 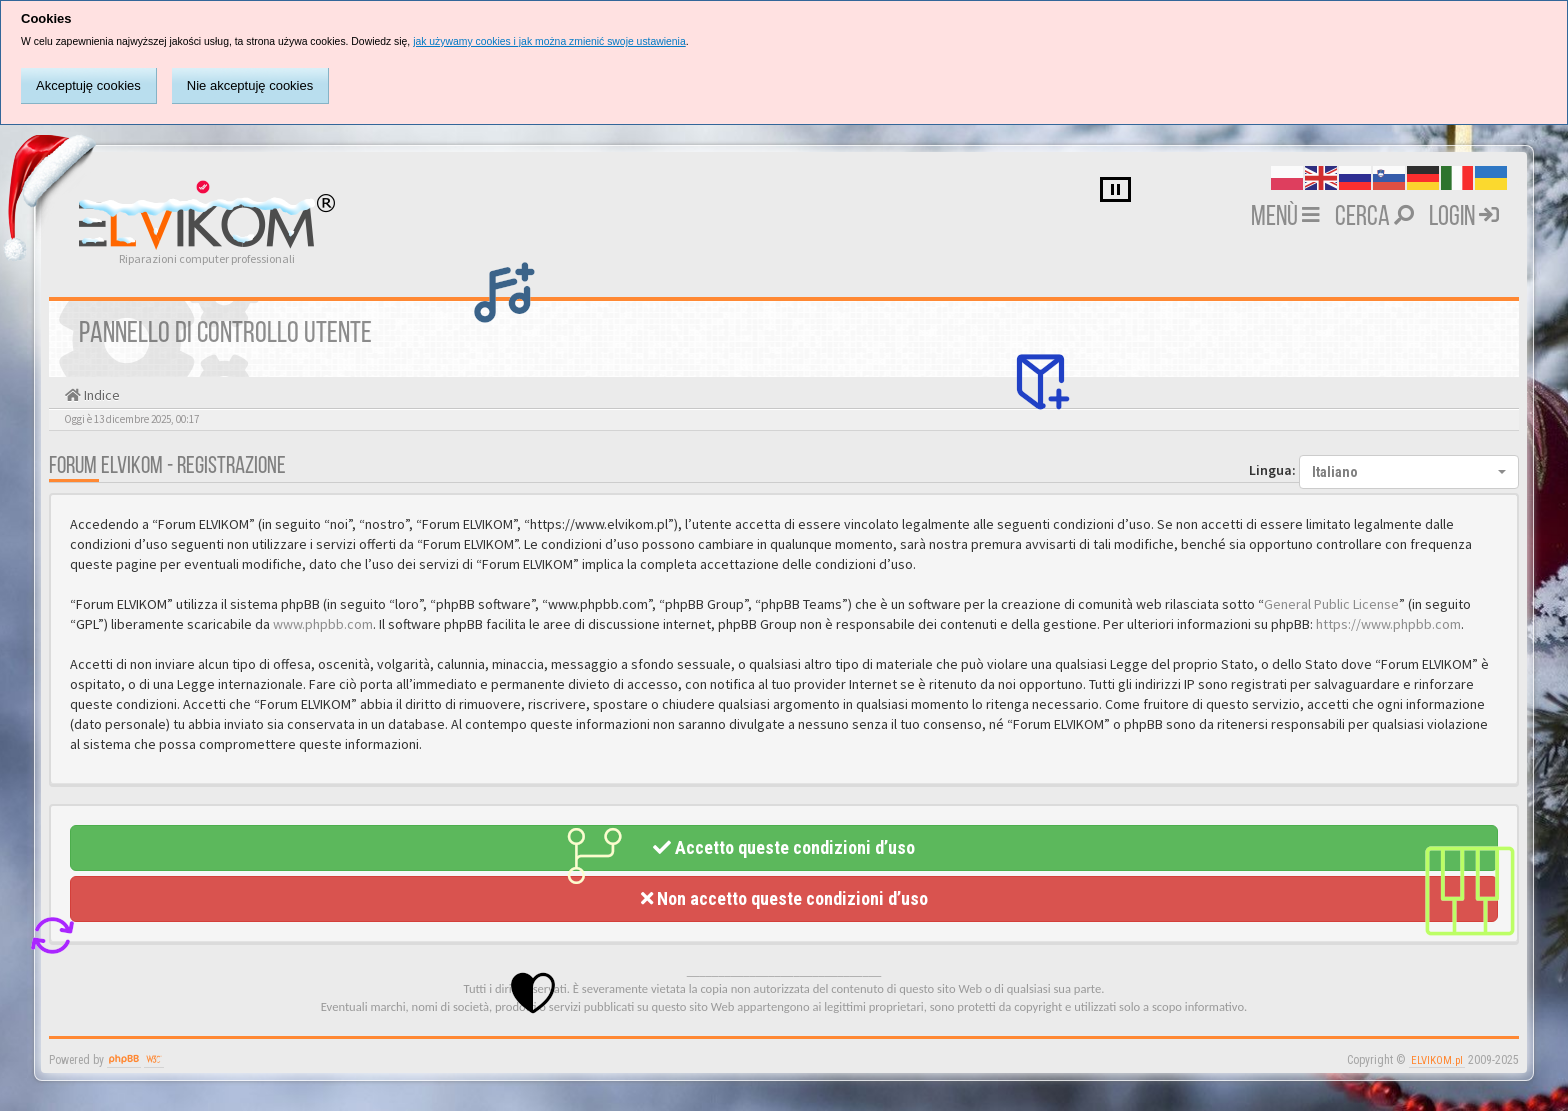 What do you see at coordinates (505, 293) in the screenshot?
I see `add a new song to playlist` at bounding box center [505, 293].